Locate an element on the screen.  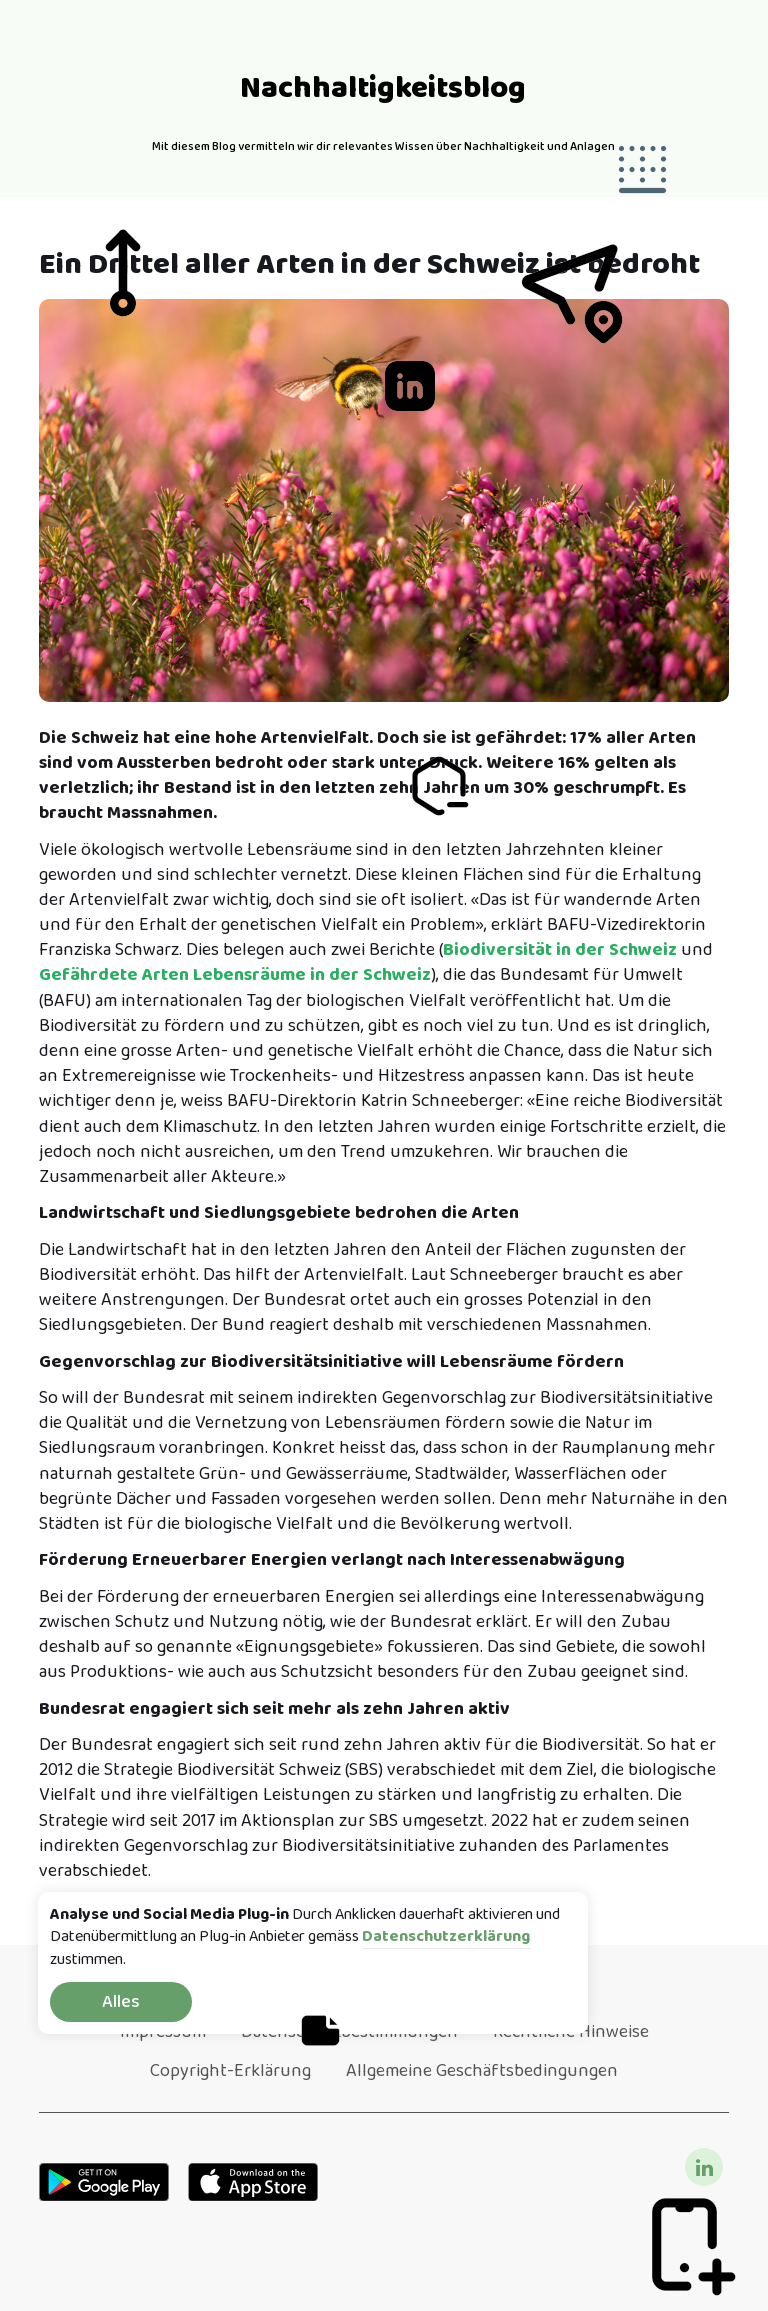
remove item from a group or collection is located at coordinates (439, 786).